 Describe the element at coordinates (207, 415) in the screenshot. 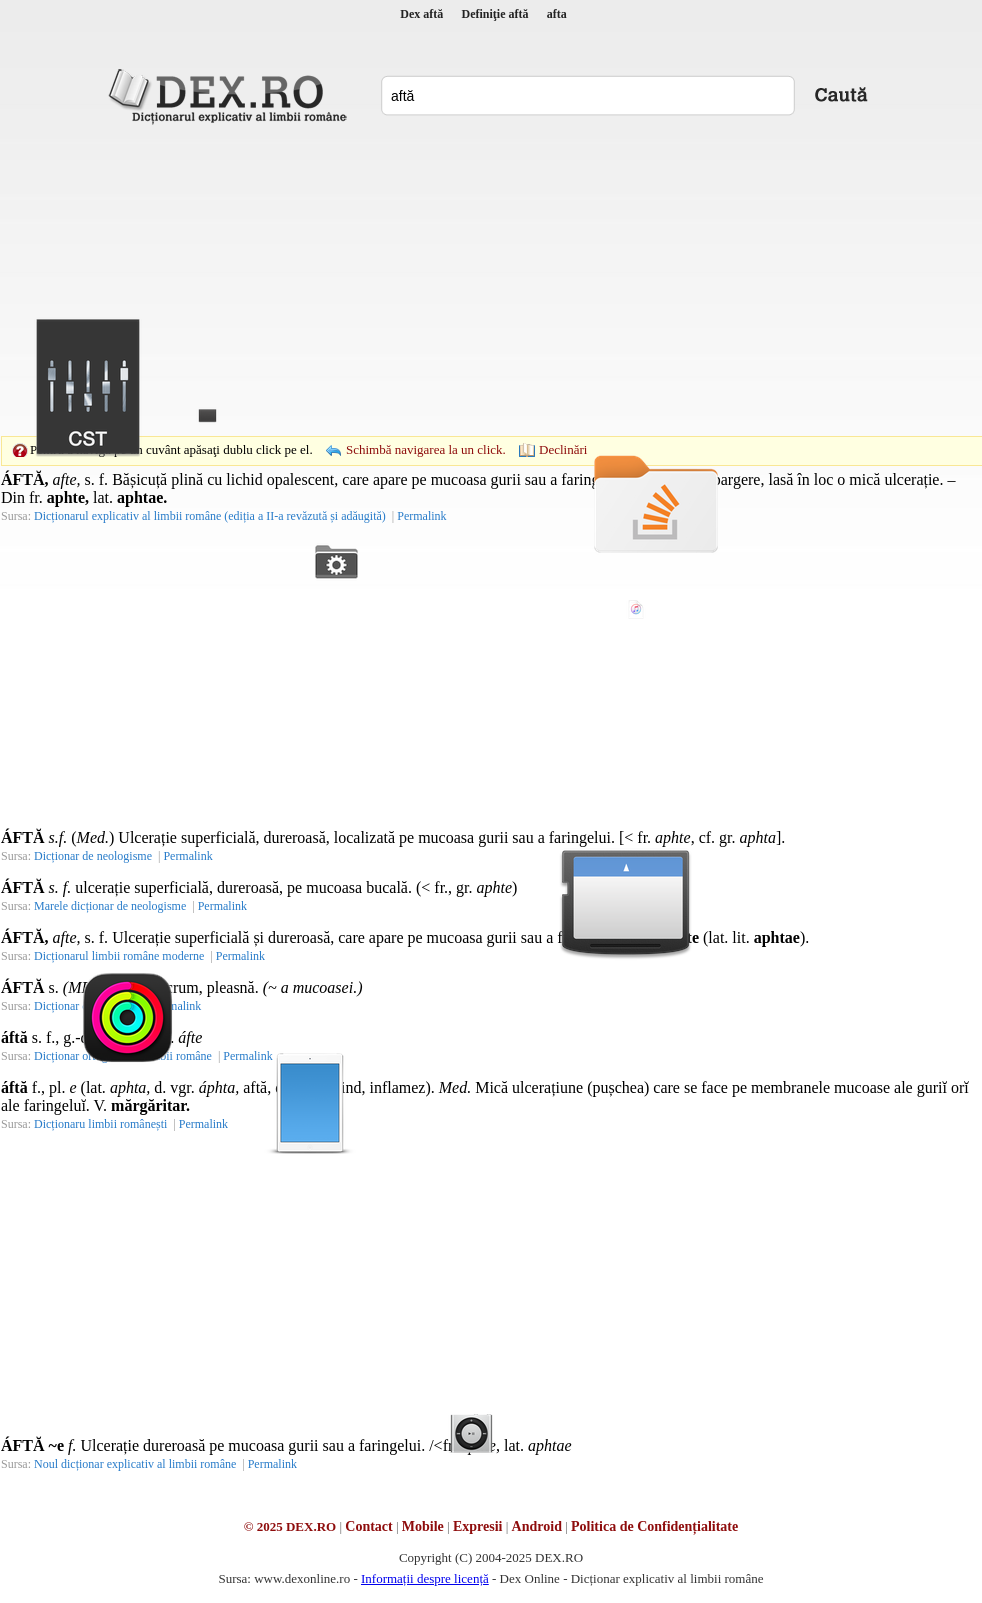

I see `trackpad or touchpad device icon` at that location.